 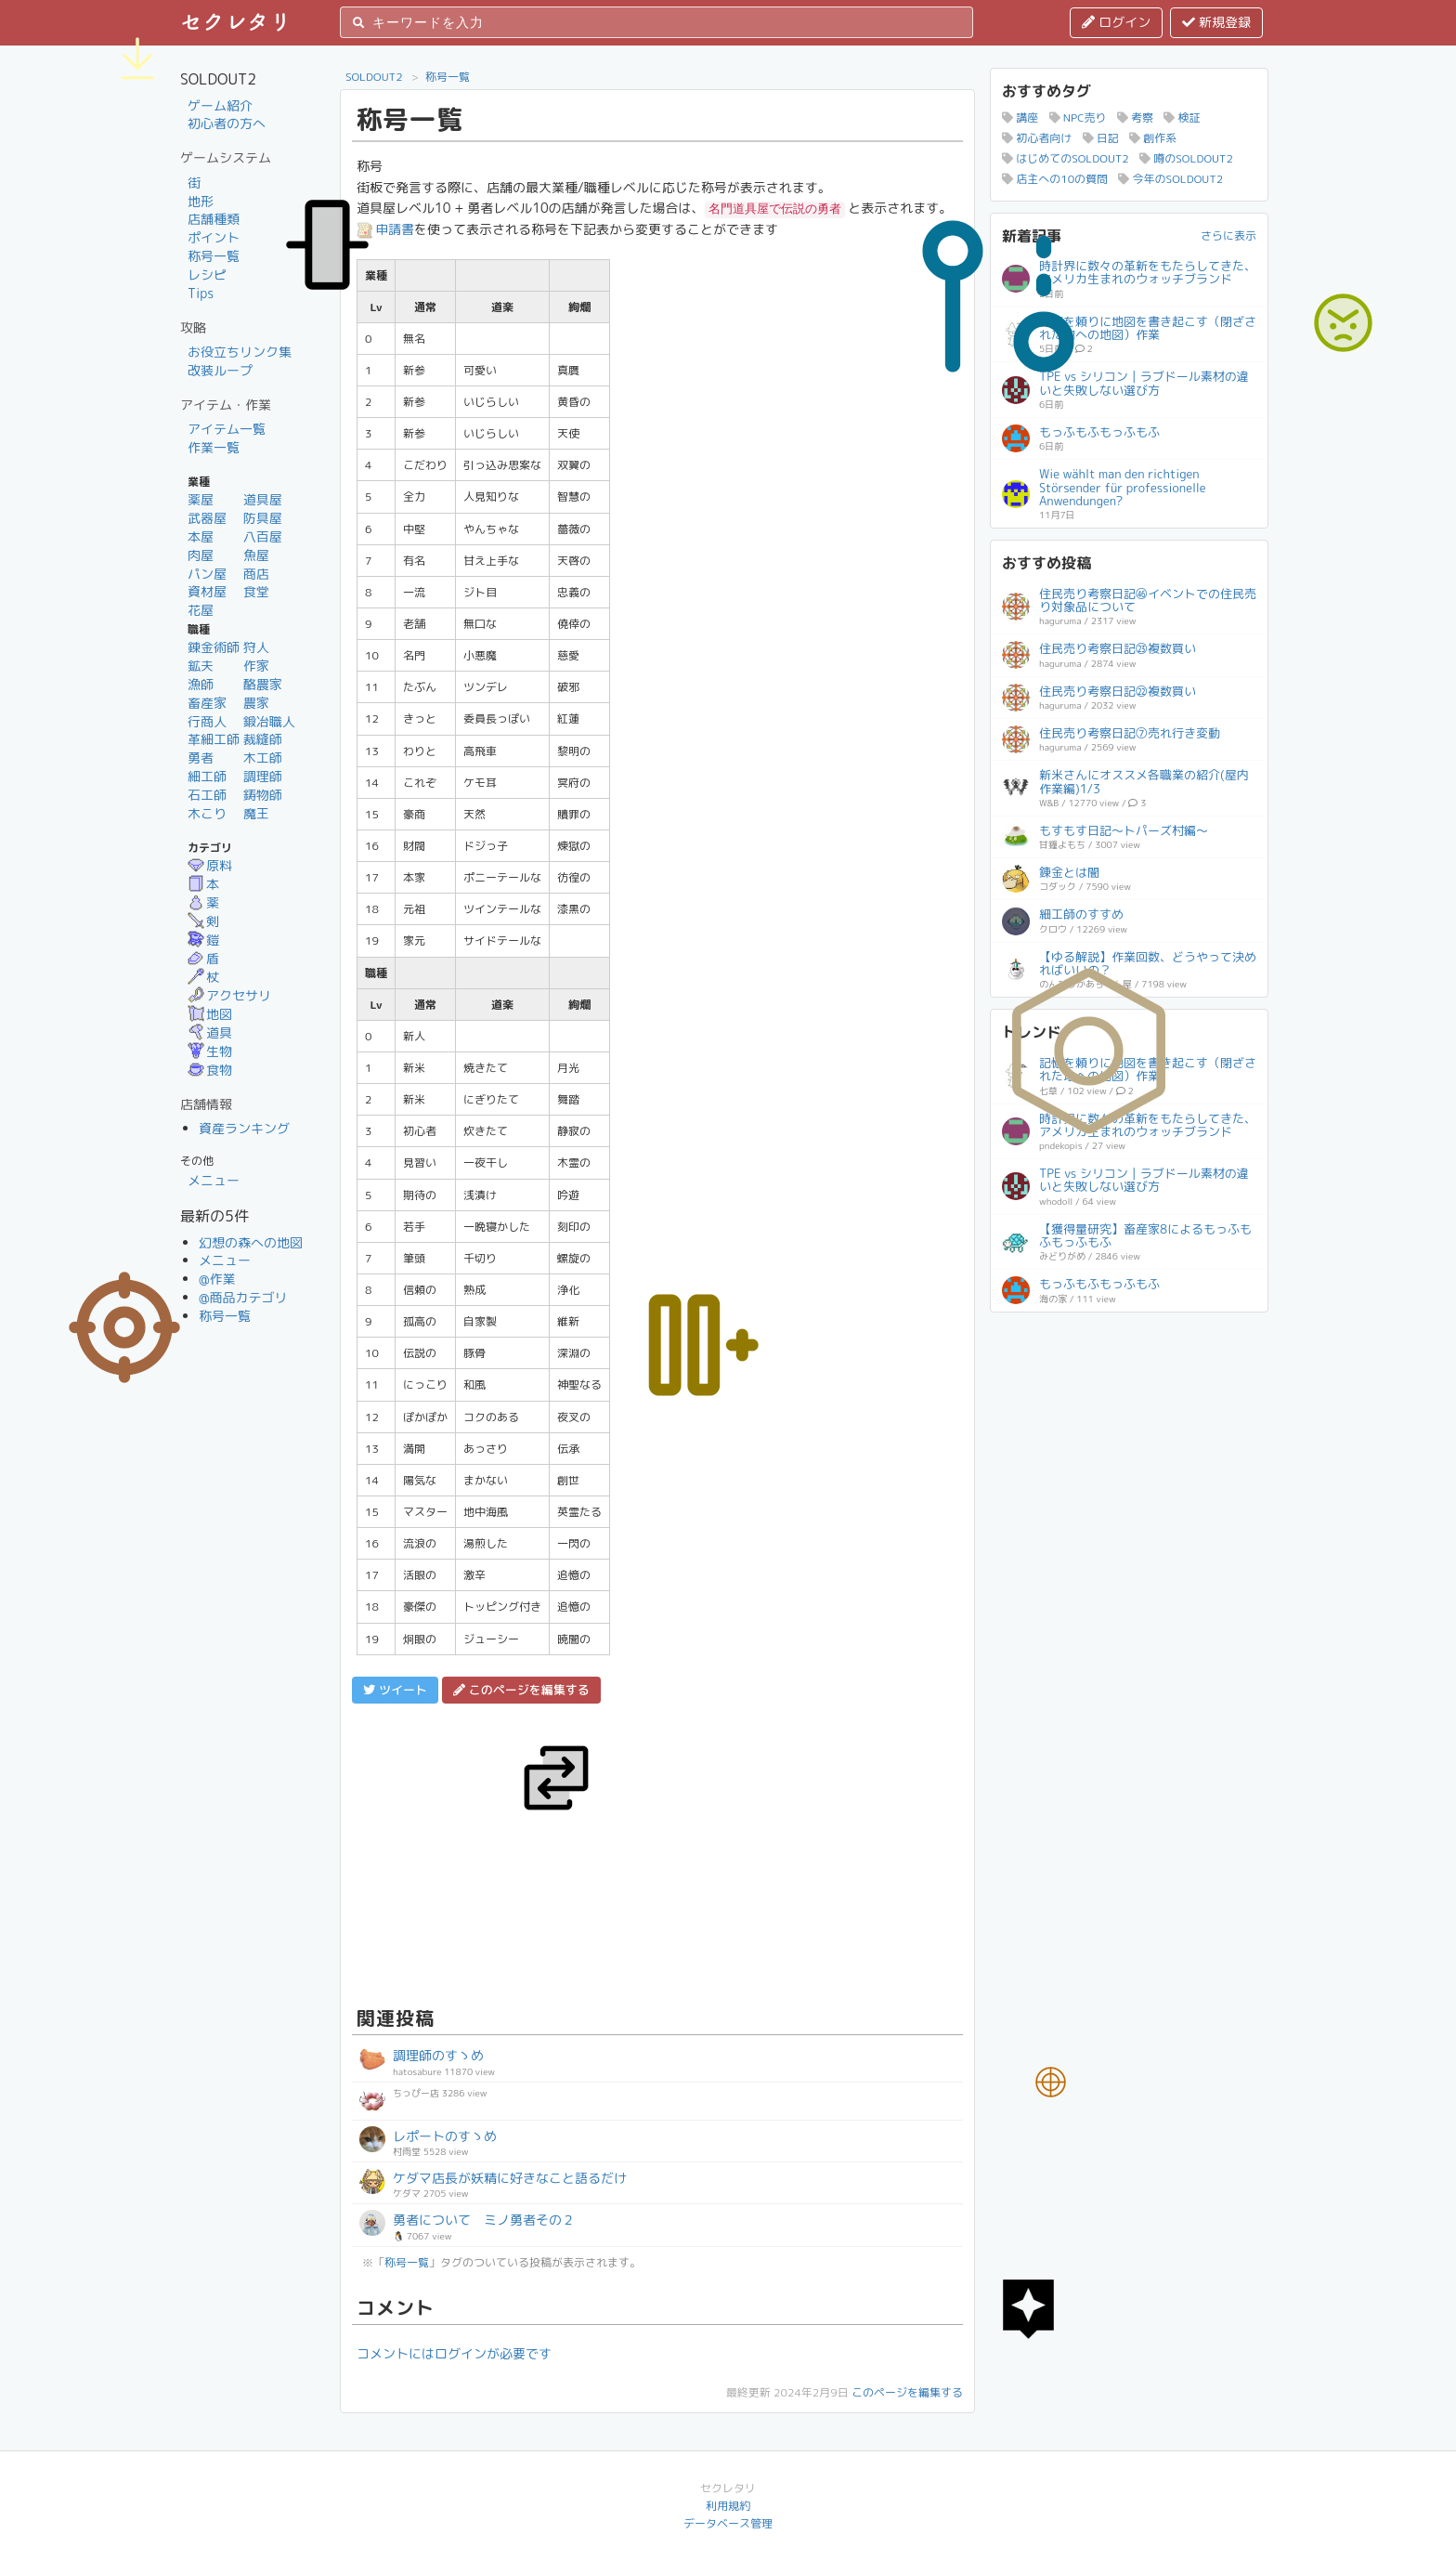 I want to click on center map on current location, so click(x=124, y=1327).